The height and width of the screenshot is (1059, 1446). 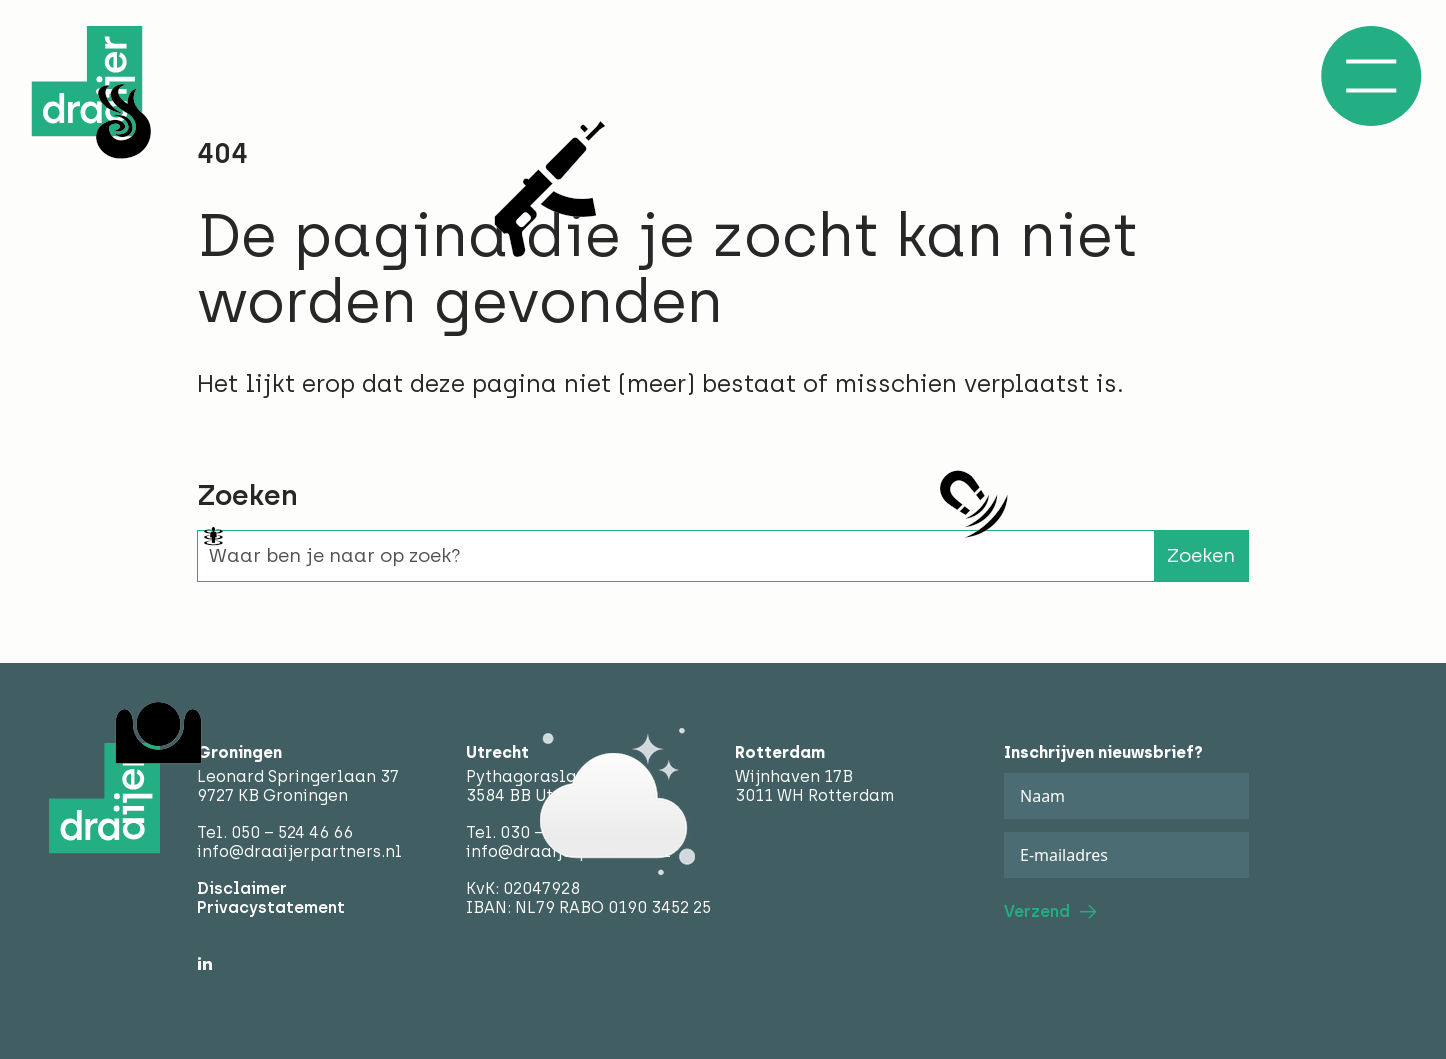 I want to click on attract or collect items in a game, so click(x=973, y=503).